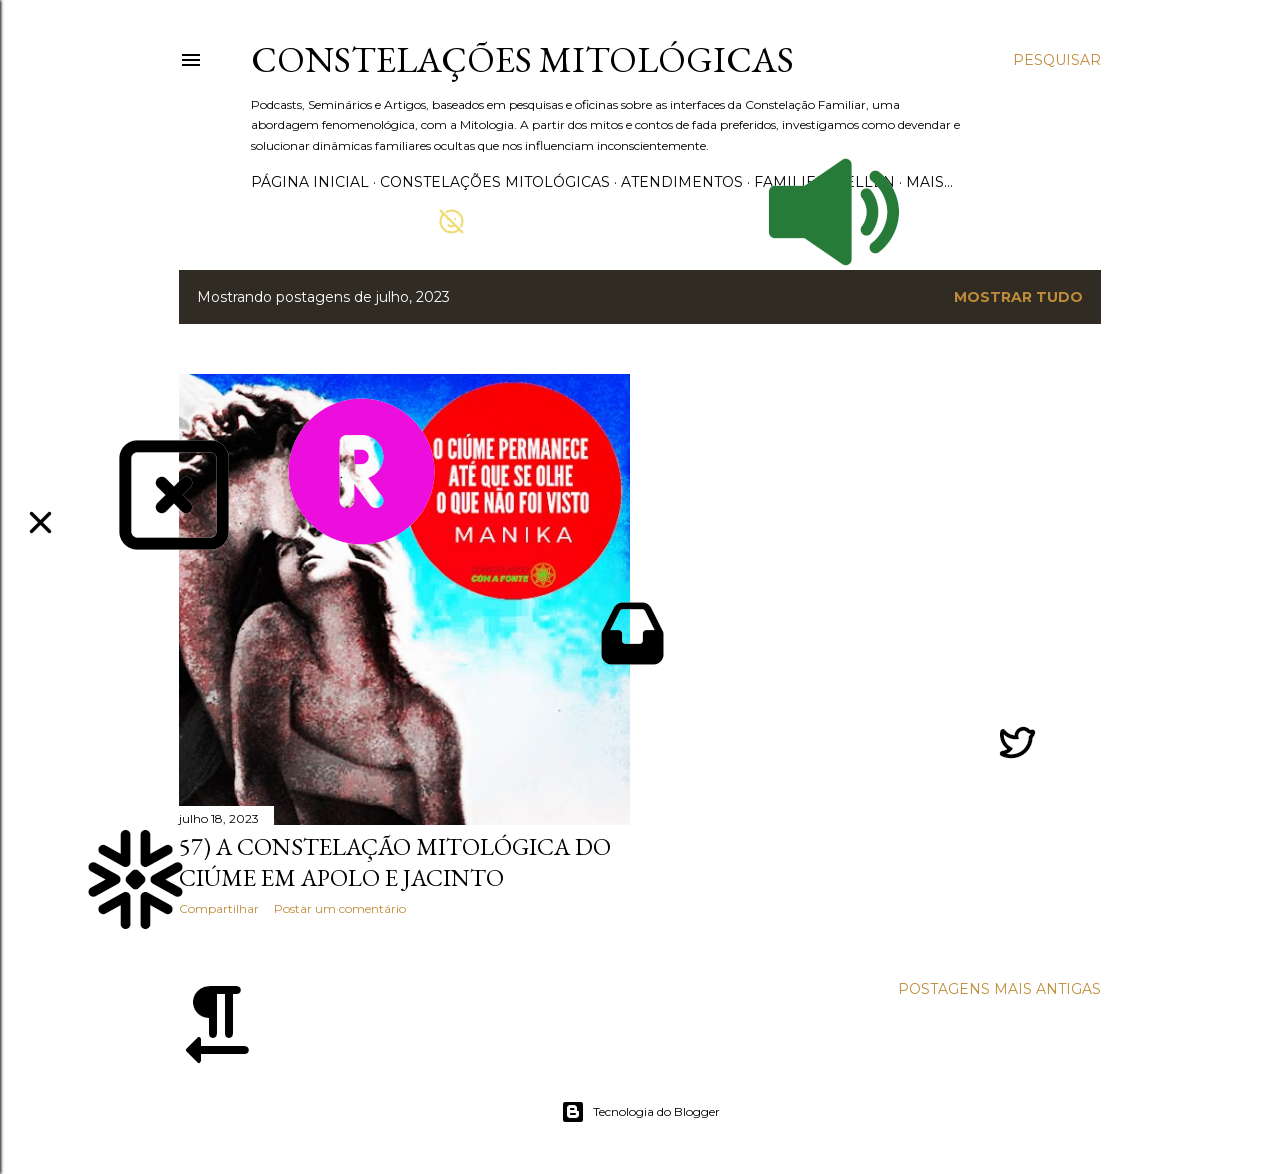 This screenshot has width=1280, height=1174. Describe the element at coordinates (40, 522) in the screenshot. I see `close the current window or dialog` at that location.